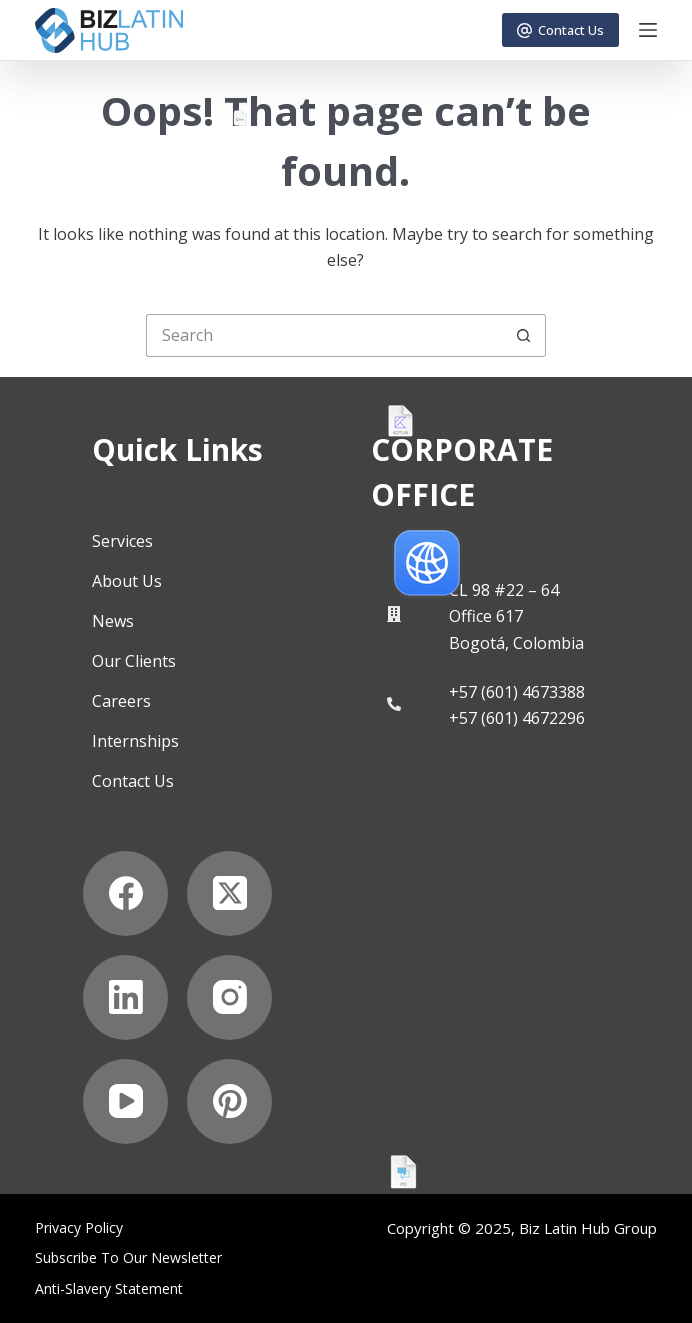 The height and width of the screenshot is (1323, 692). Describe the element at coordinates (240, 118) in the screenshot. I see `a C++ source code file` at that location.